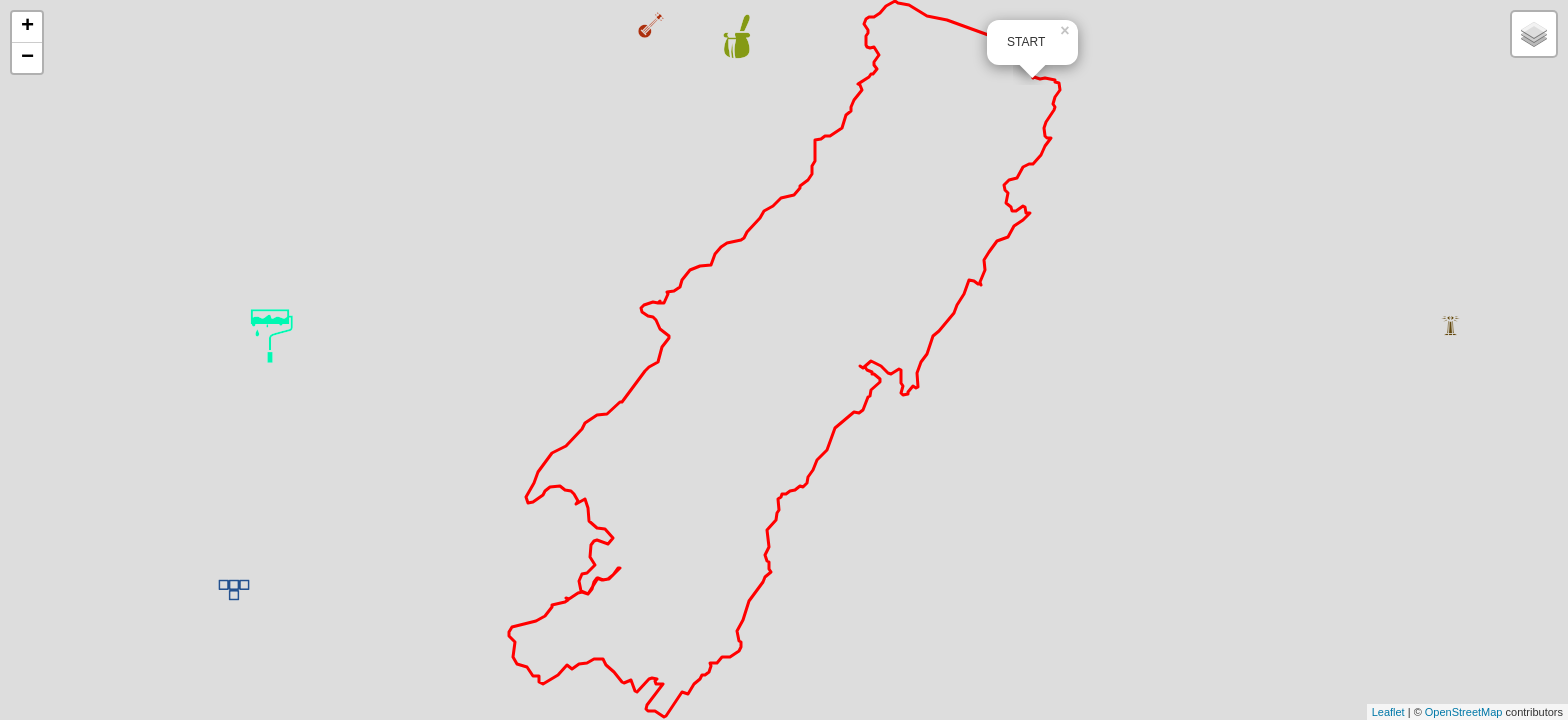  I want to click on place a t-shaped tetris block, so click(234, 590).